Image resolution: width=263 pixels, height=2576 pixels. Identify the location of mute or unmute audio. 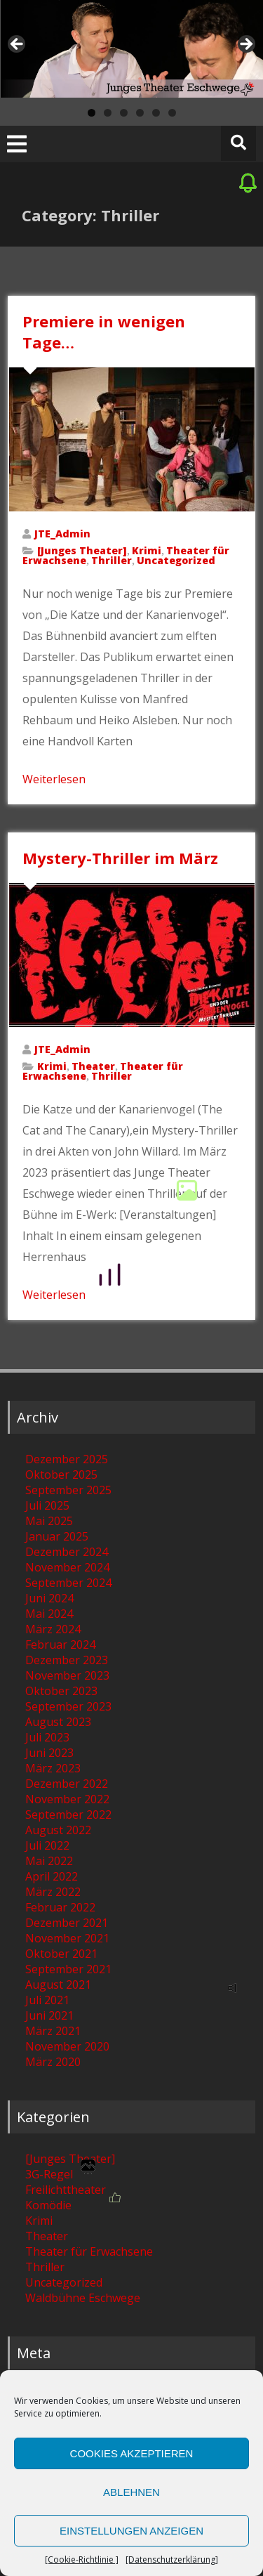
(233, 1988).